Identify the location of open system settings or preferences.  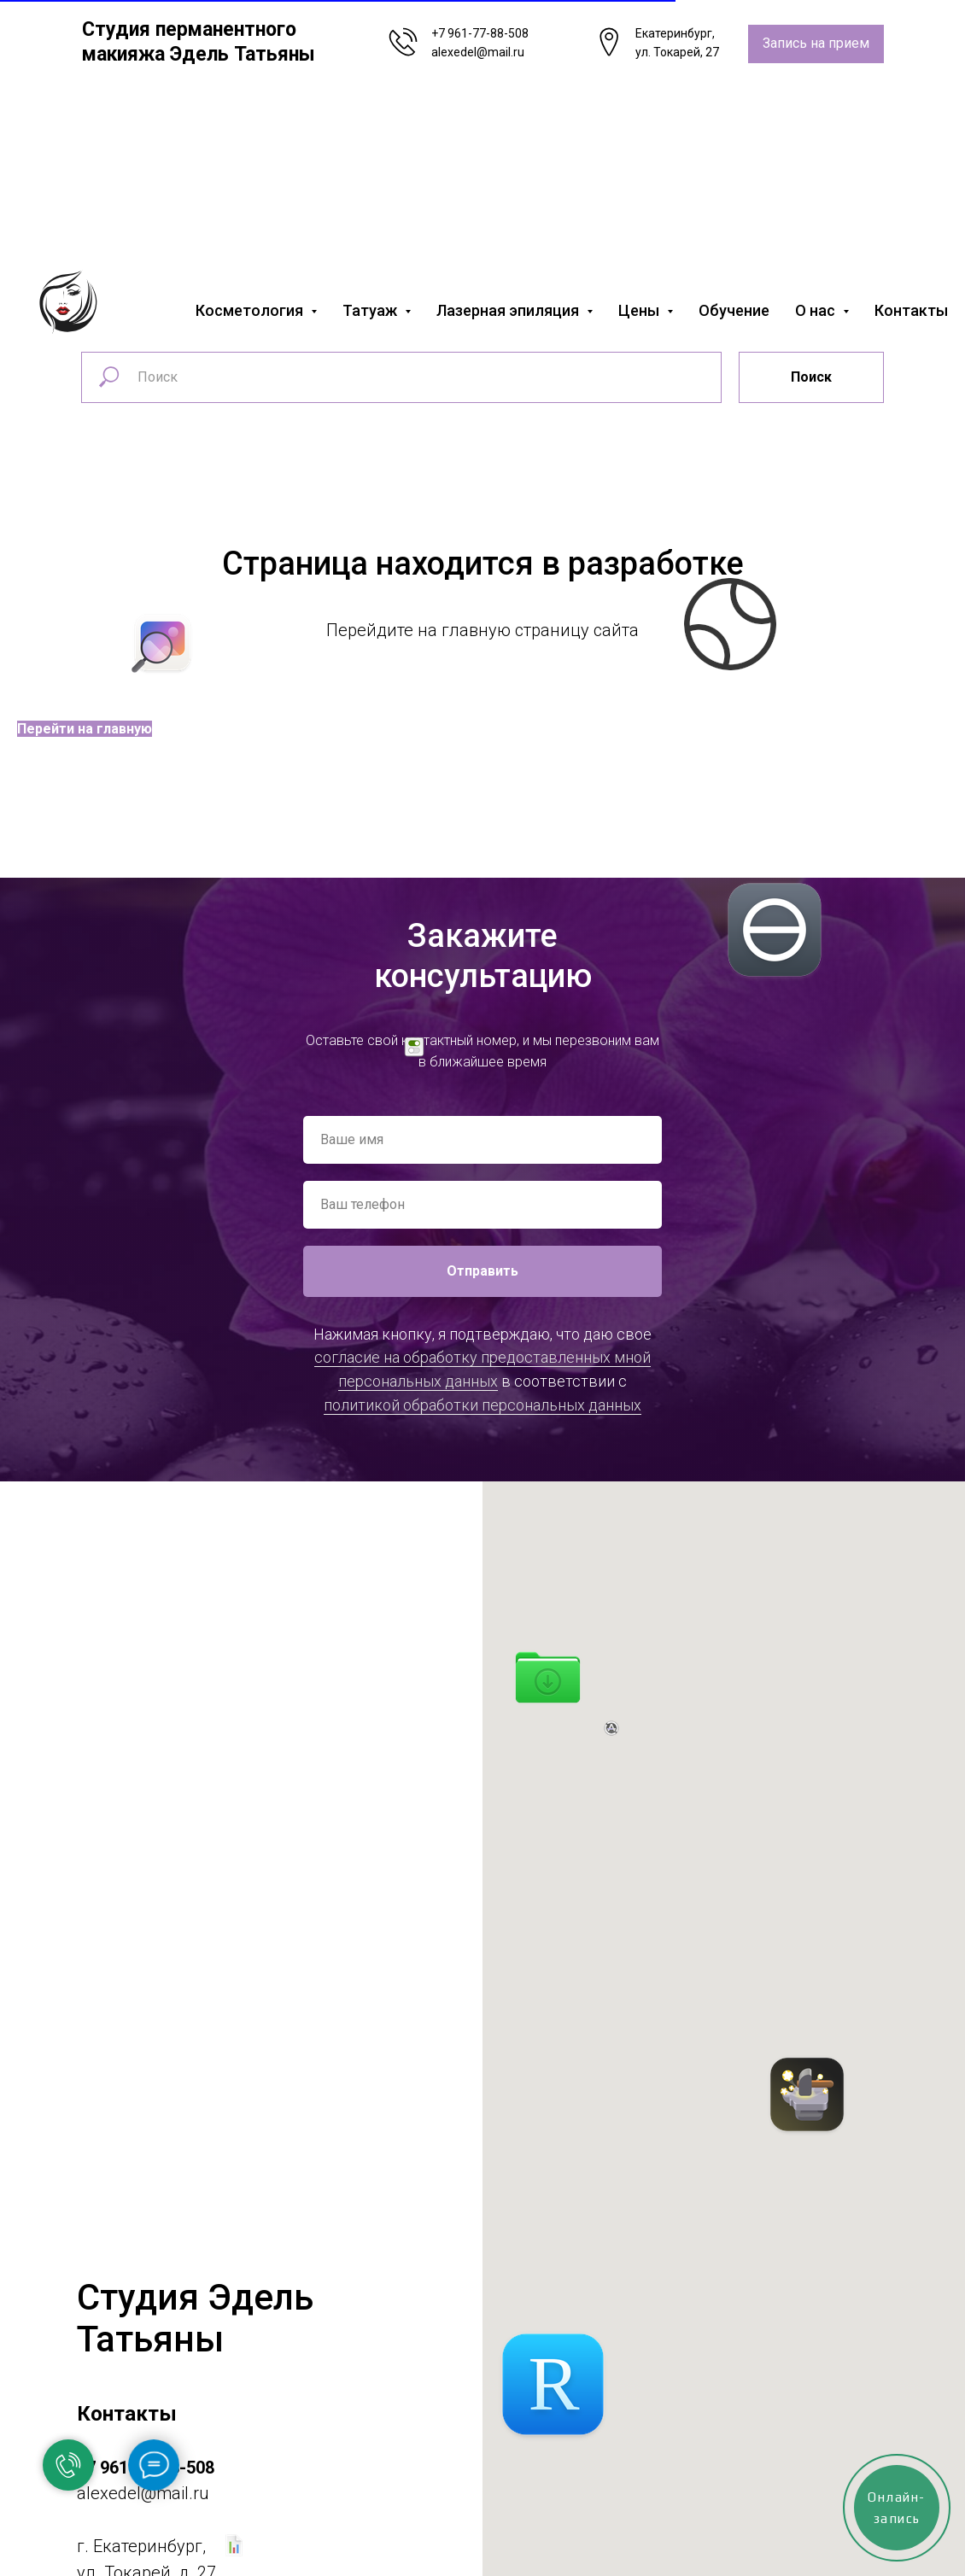
(414, 1047).